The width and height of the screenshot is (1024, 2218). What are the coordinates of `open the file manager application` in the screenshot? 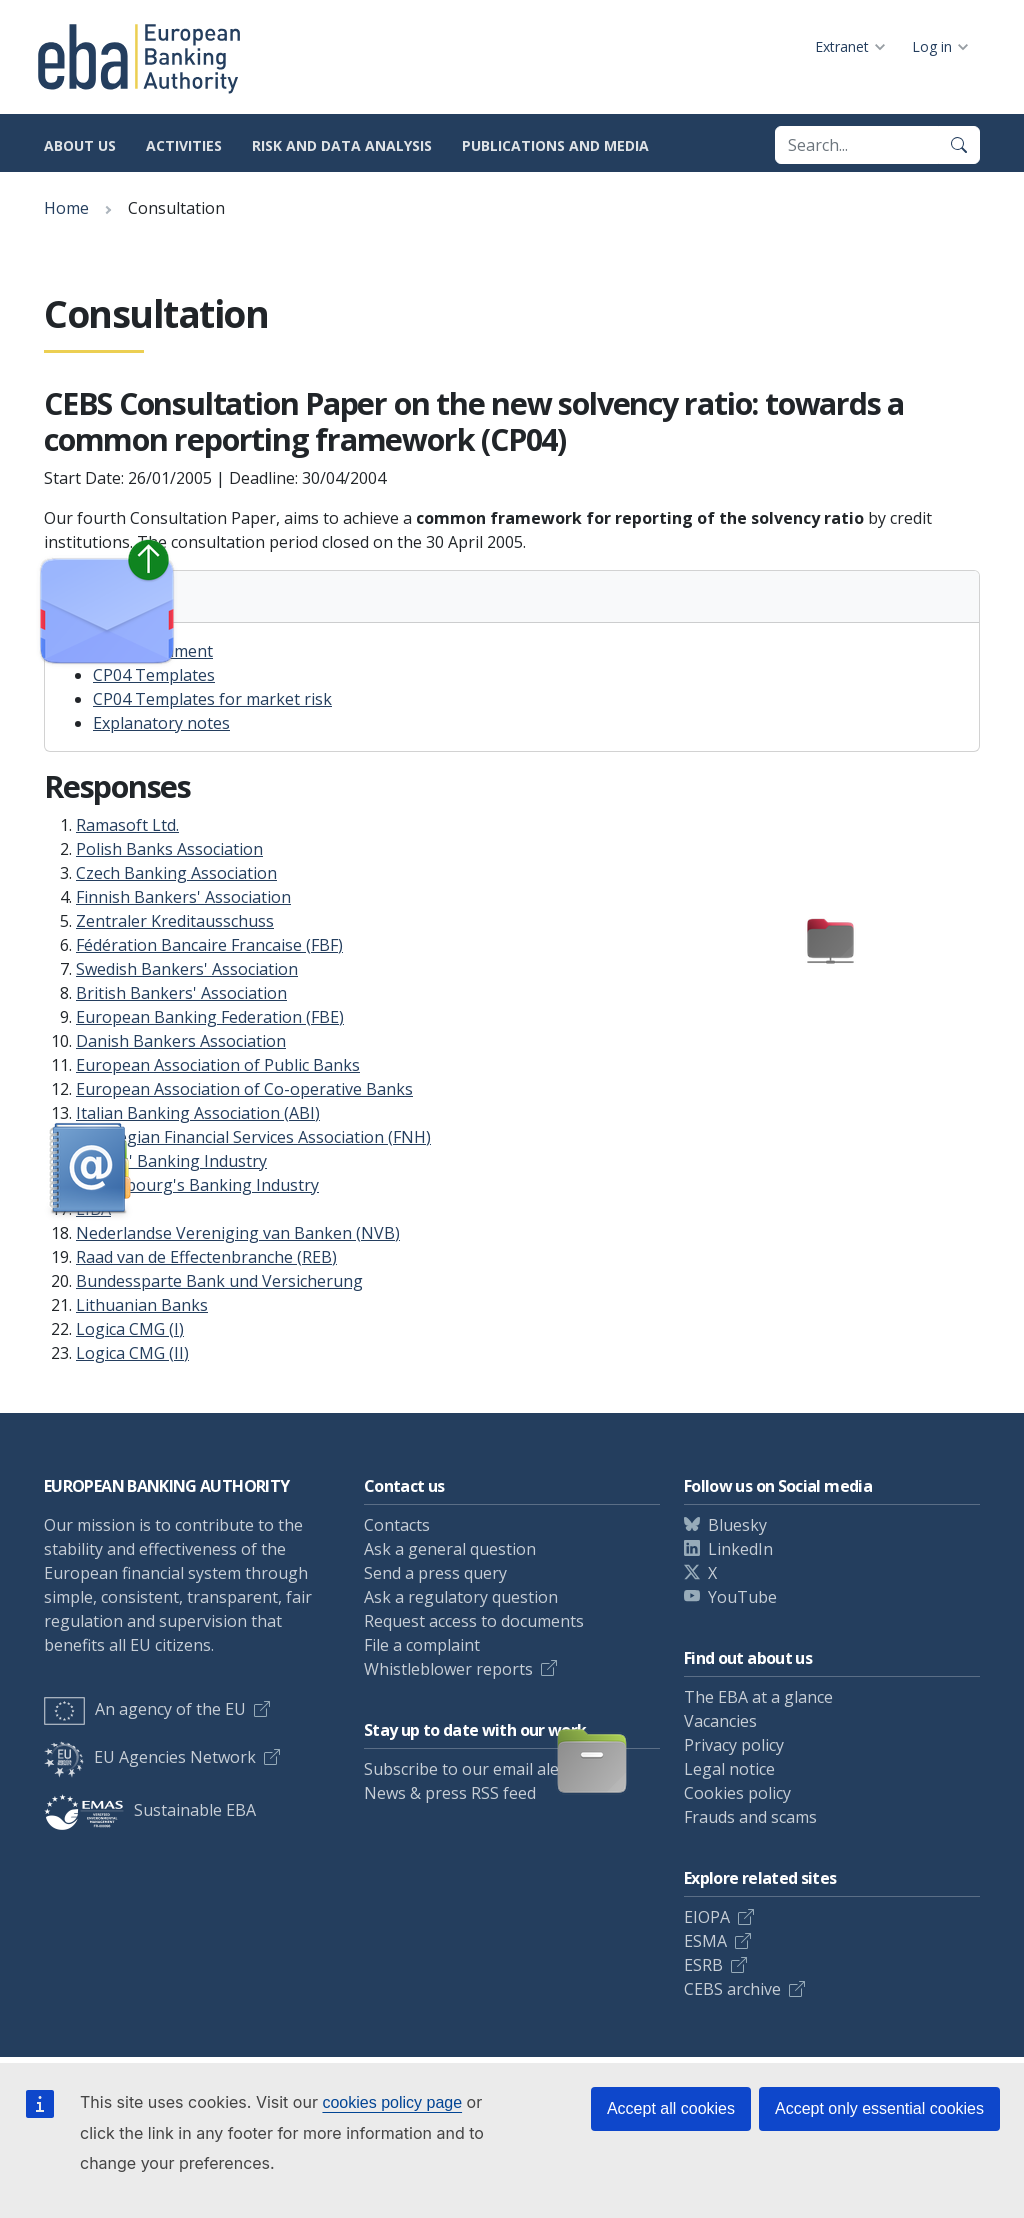 It's located at (592, 1761).